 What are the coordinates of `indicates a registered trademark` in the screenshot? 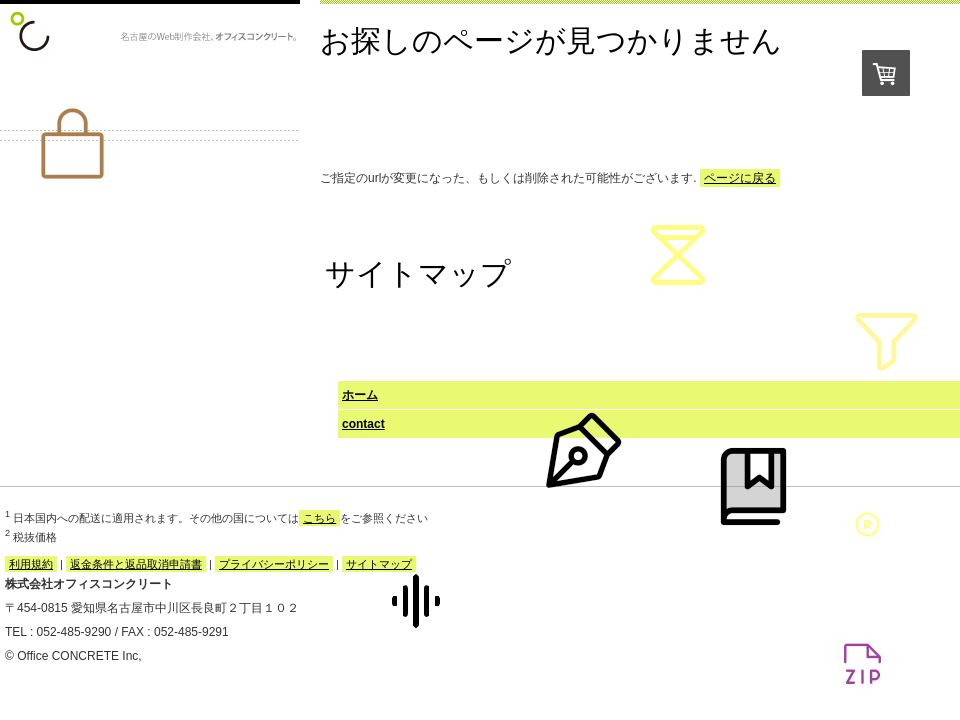 It's located at (867, 524).